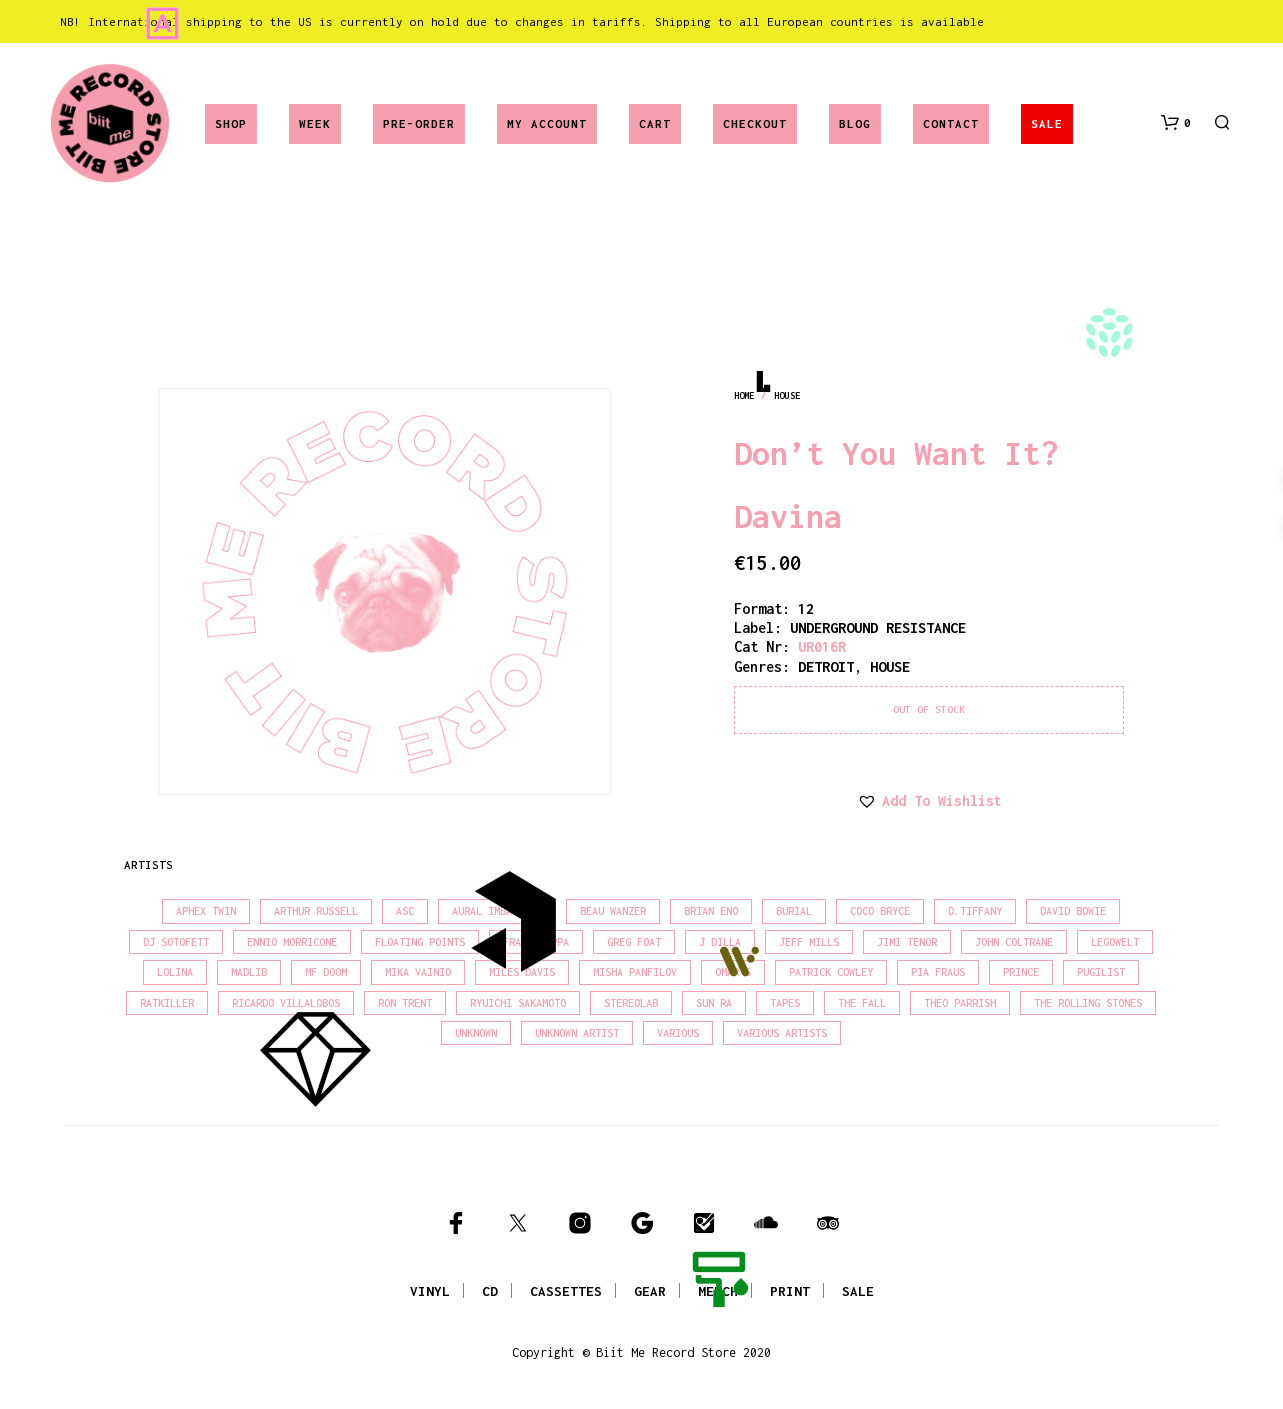  I want to click on payload cms logo, so click(513, 921).